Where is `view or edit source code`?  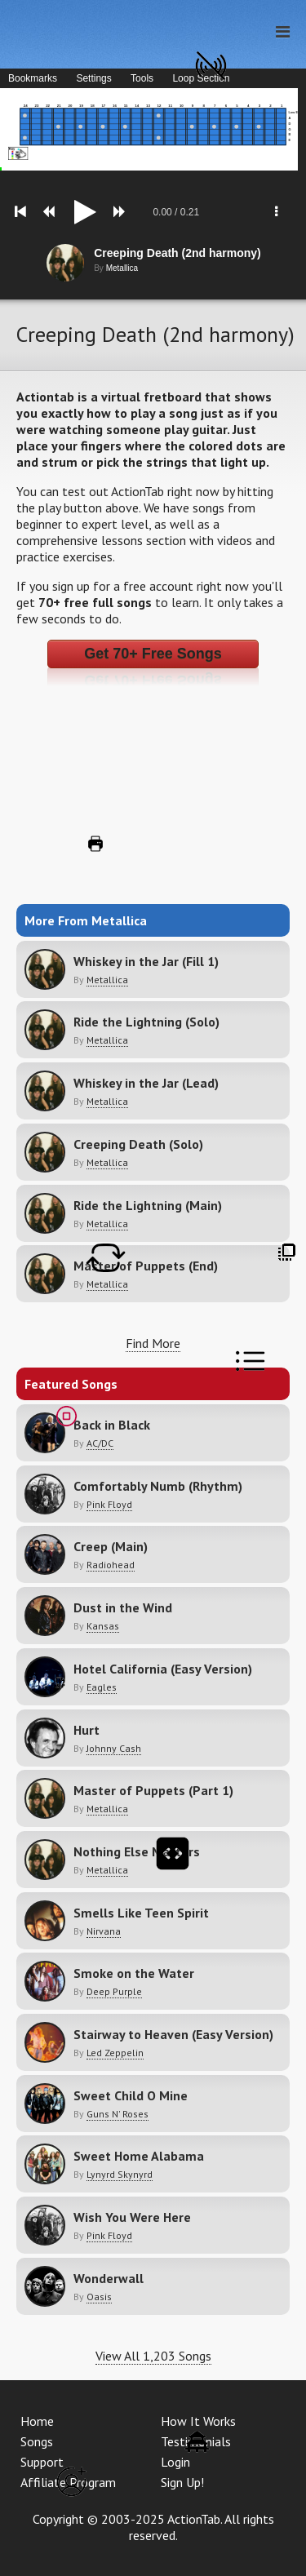
view or edit source code is located at coordinates (172, 1853).